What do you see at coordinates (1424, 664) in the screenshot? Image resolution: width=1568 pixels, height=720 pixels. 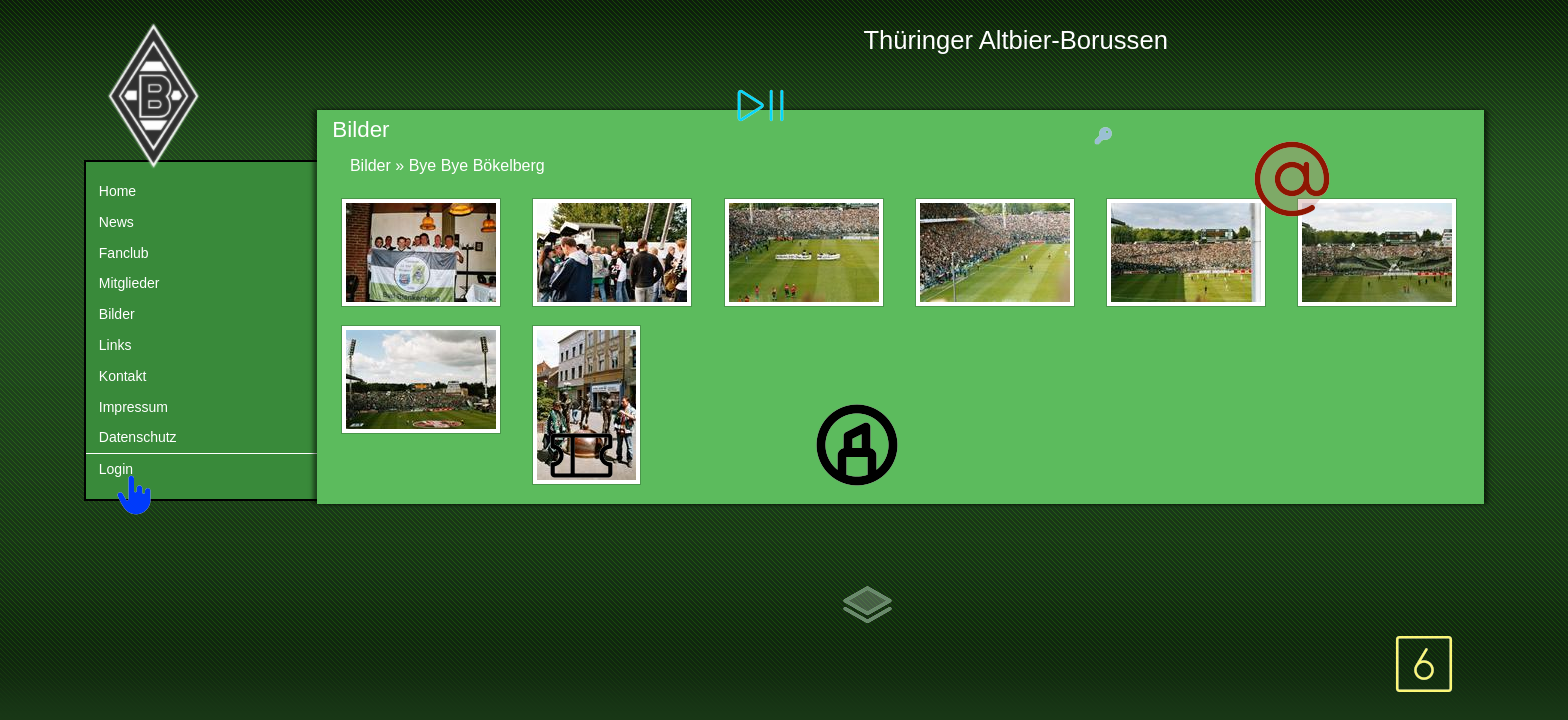 I see `select or input the number six` at bounding box center [1424, 664].